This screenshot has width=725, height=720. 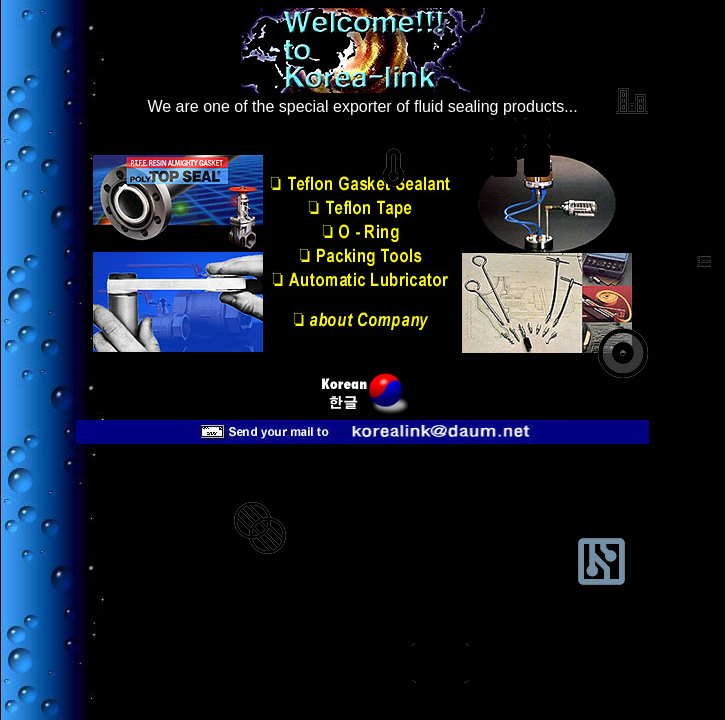 I want to click on merge or combine selected elements, so click(x=260, y=528).